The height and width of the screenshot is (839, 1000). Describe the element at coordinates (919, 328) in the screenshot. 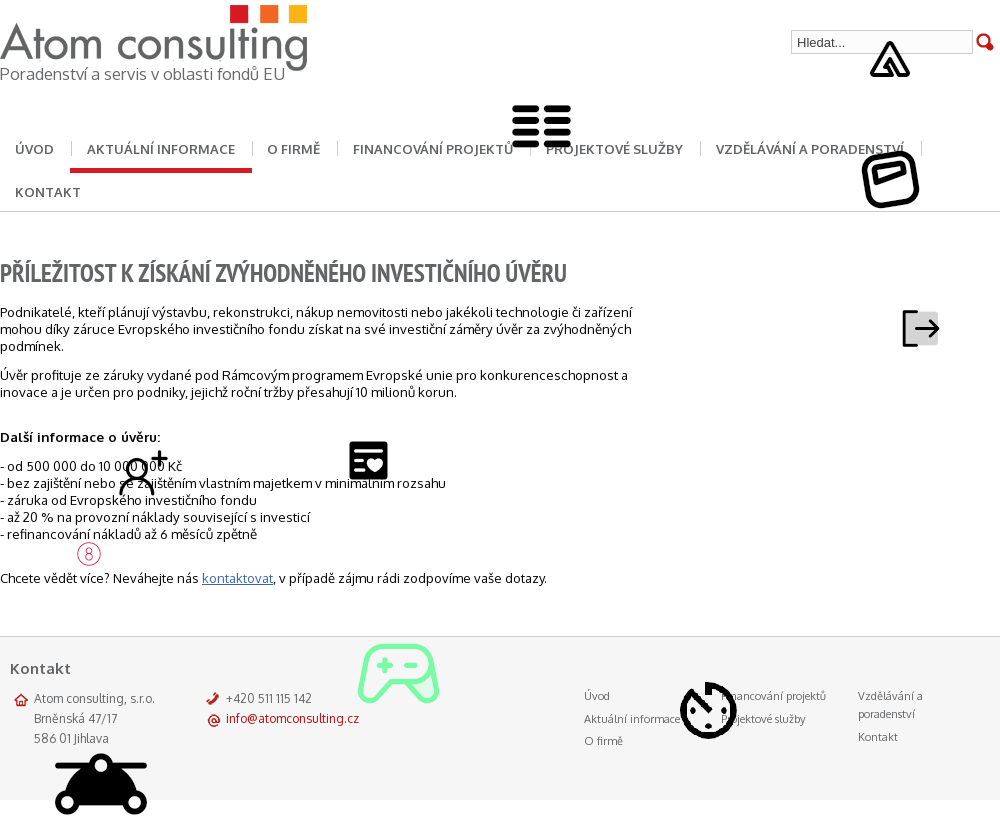

I see `log out of your account` at that location.